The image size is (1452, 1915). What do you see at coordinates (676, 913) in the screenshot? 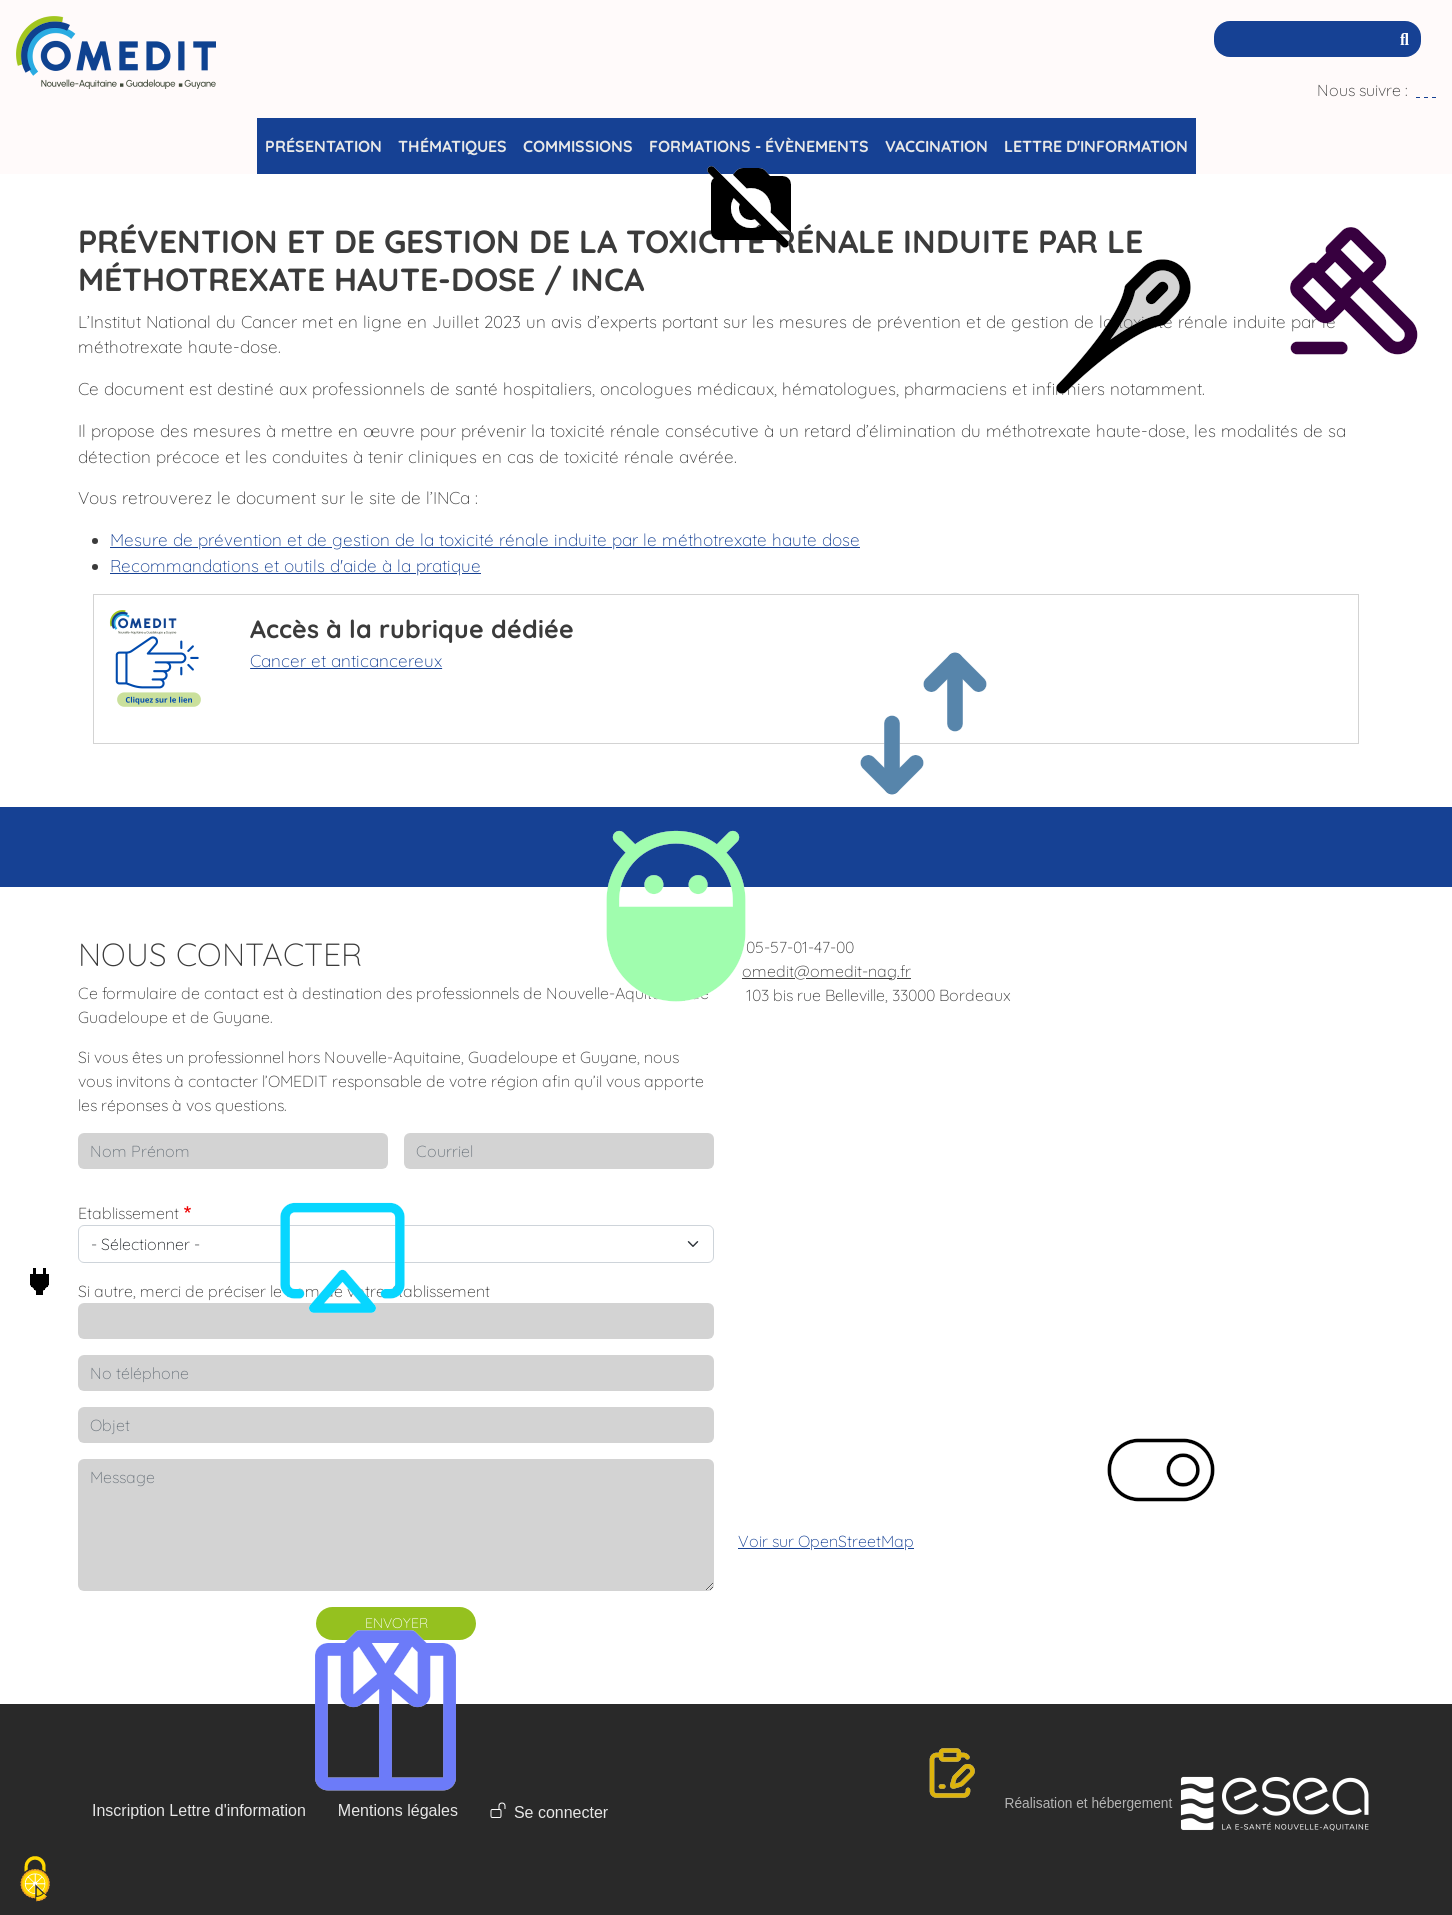
I see `android device or app settings` at bounding box center [676, 913].